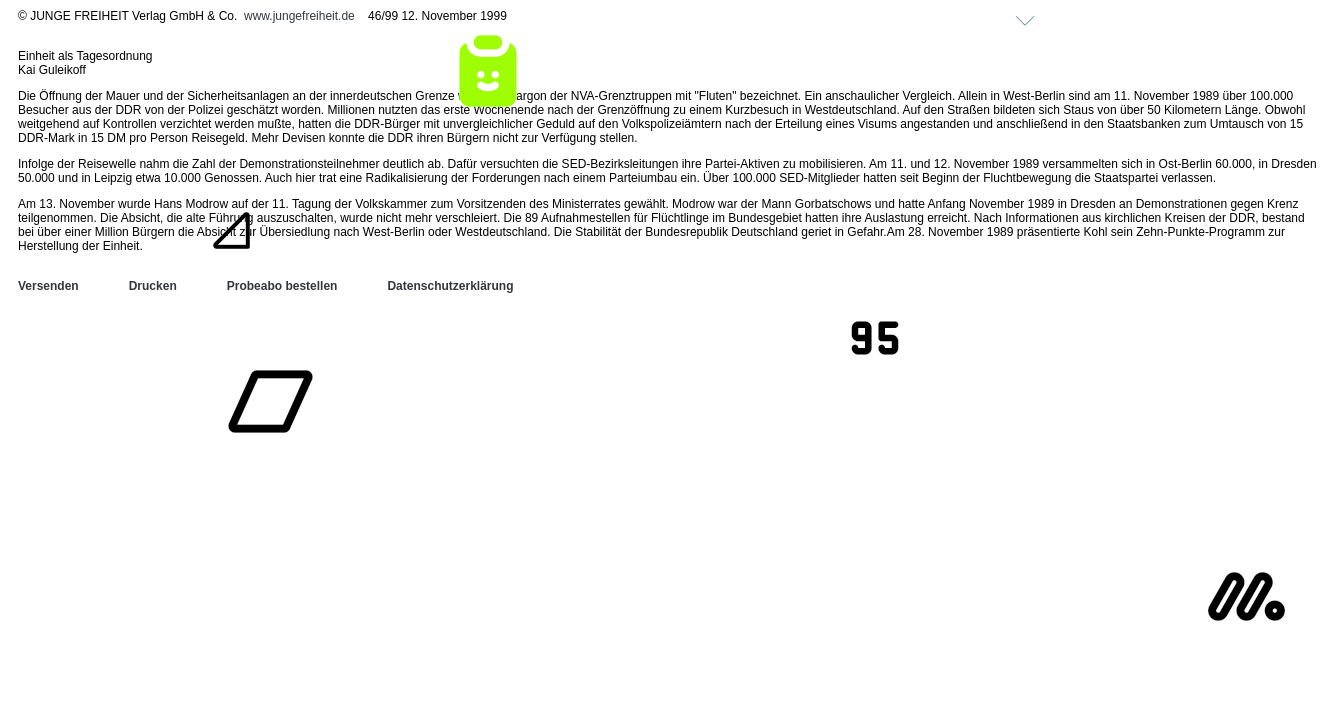  What do you see at coordinates (1244, 596) in the screenshot?
I see `open monday.com workspace` at bounding box center [1244, 596].